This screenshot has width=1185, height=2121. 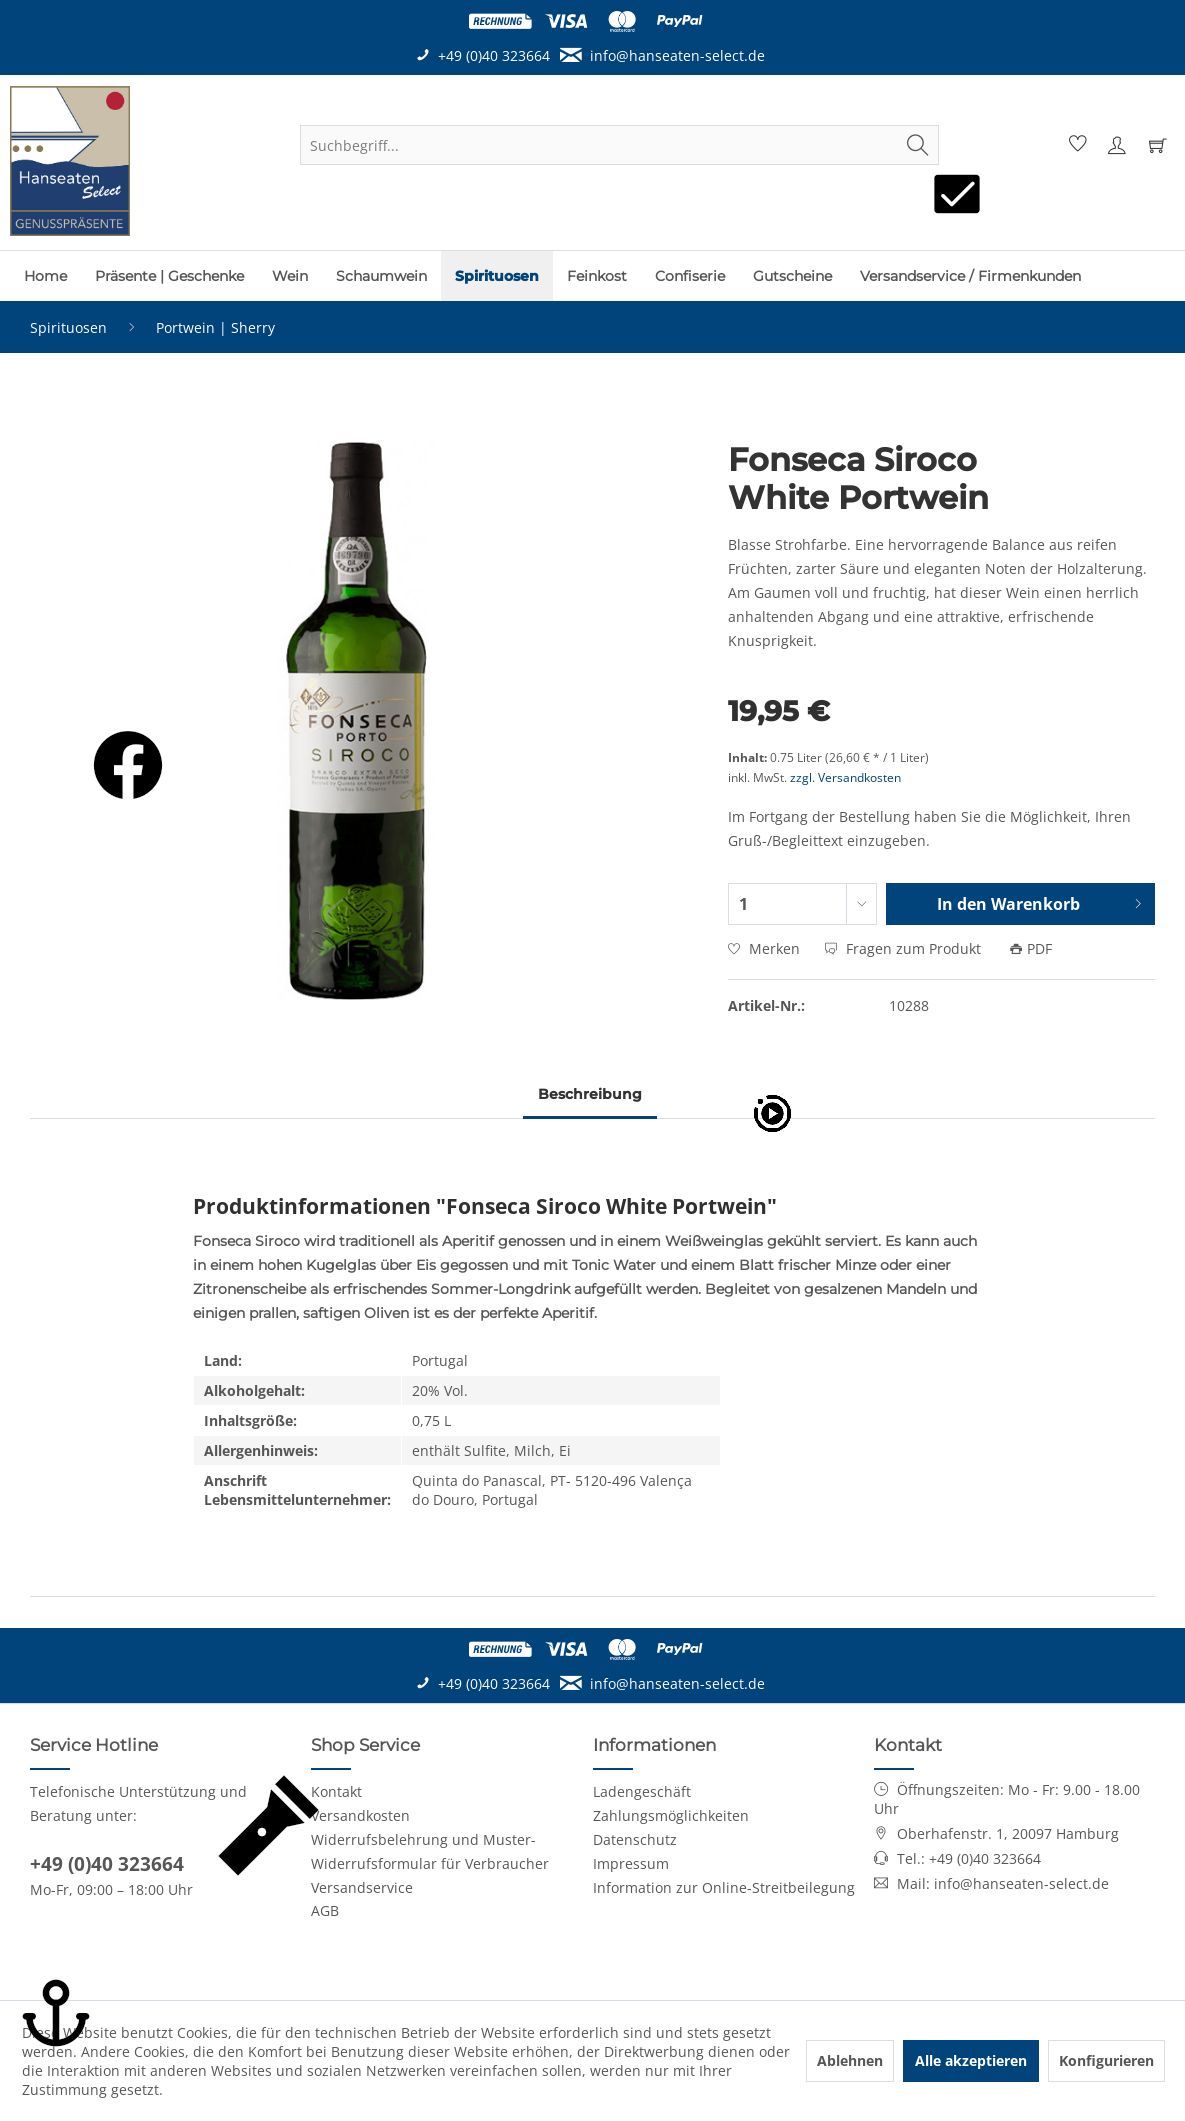 What do you see at coordinates (772, 1113) in the screenshot?
I see `enable motion photos capture` at bounding box center [772, 1113].